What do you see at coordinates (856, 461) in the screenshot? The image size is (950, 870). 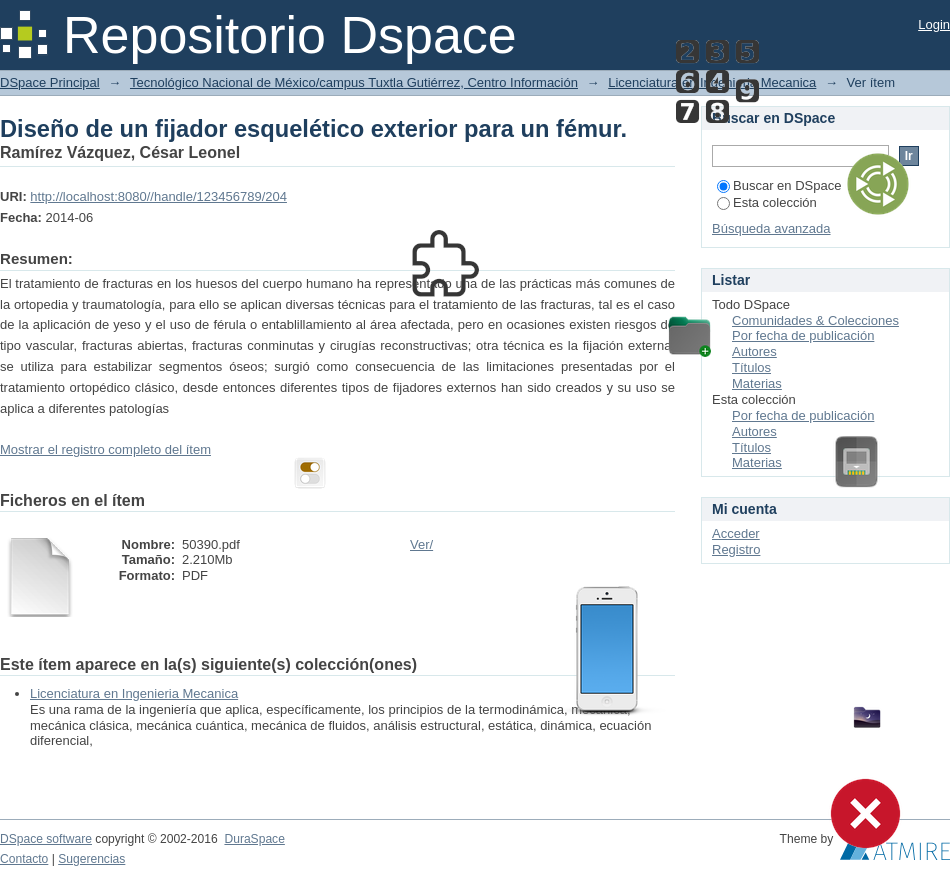 I see `nintendo 64 game ROM file` at bounding box center [856, 461].